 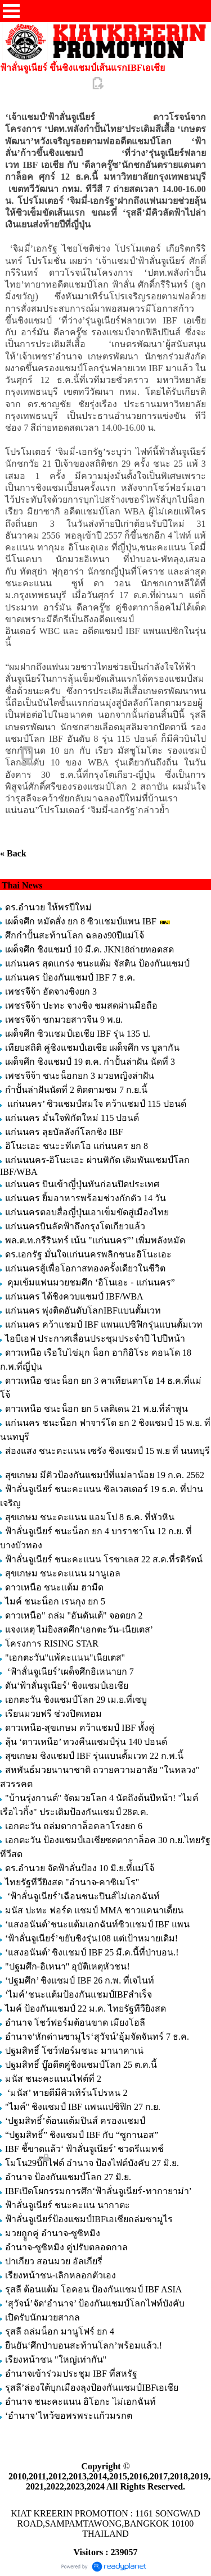 I want to click on indicates battery is low but currently charging, so click(x=97, y=83).